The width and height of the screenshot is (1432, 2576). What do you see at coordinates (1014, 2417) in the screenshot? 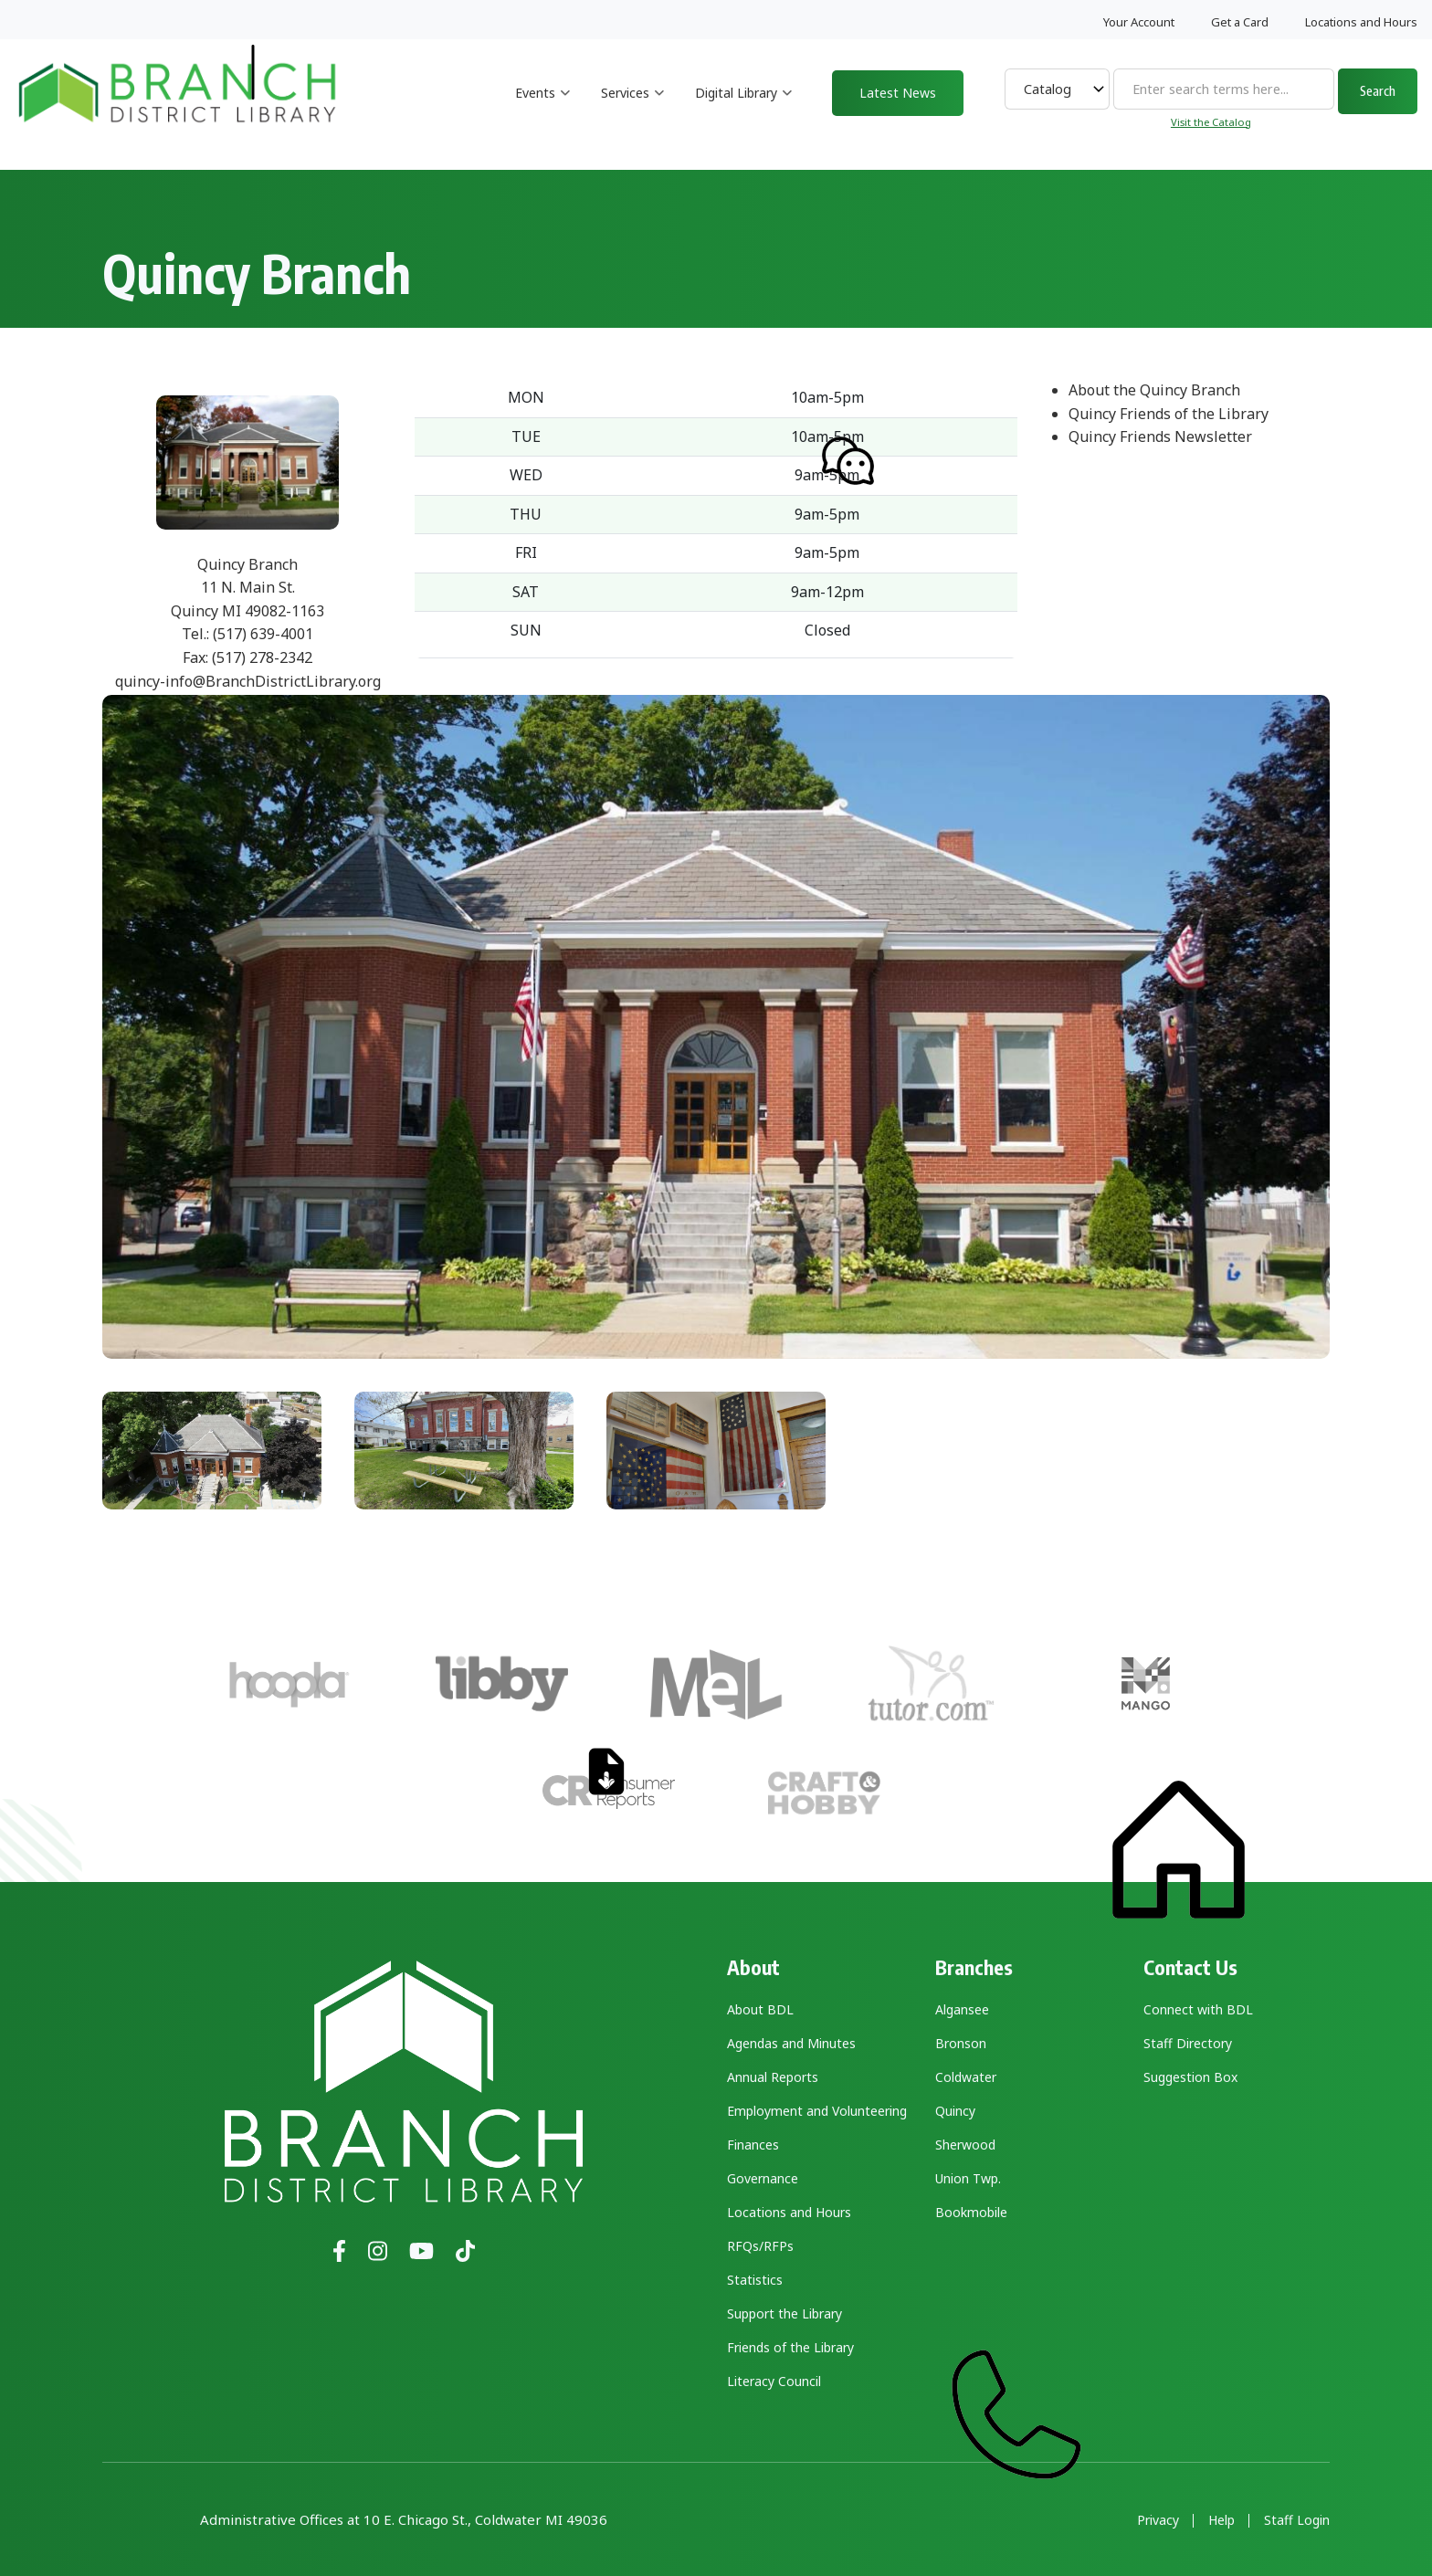
I see `make a phone call` at bounding box center [1014, 2417].